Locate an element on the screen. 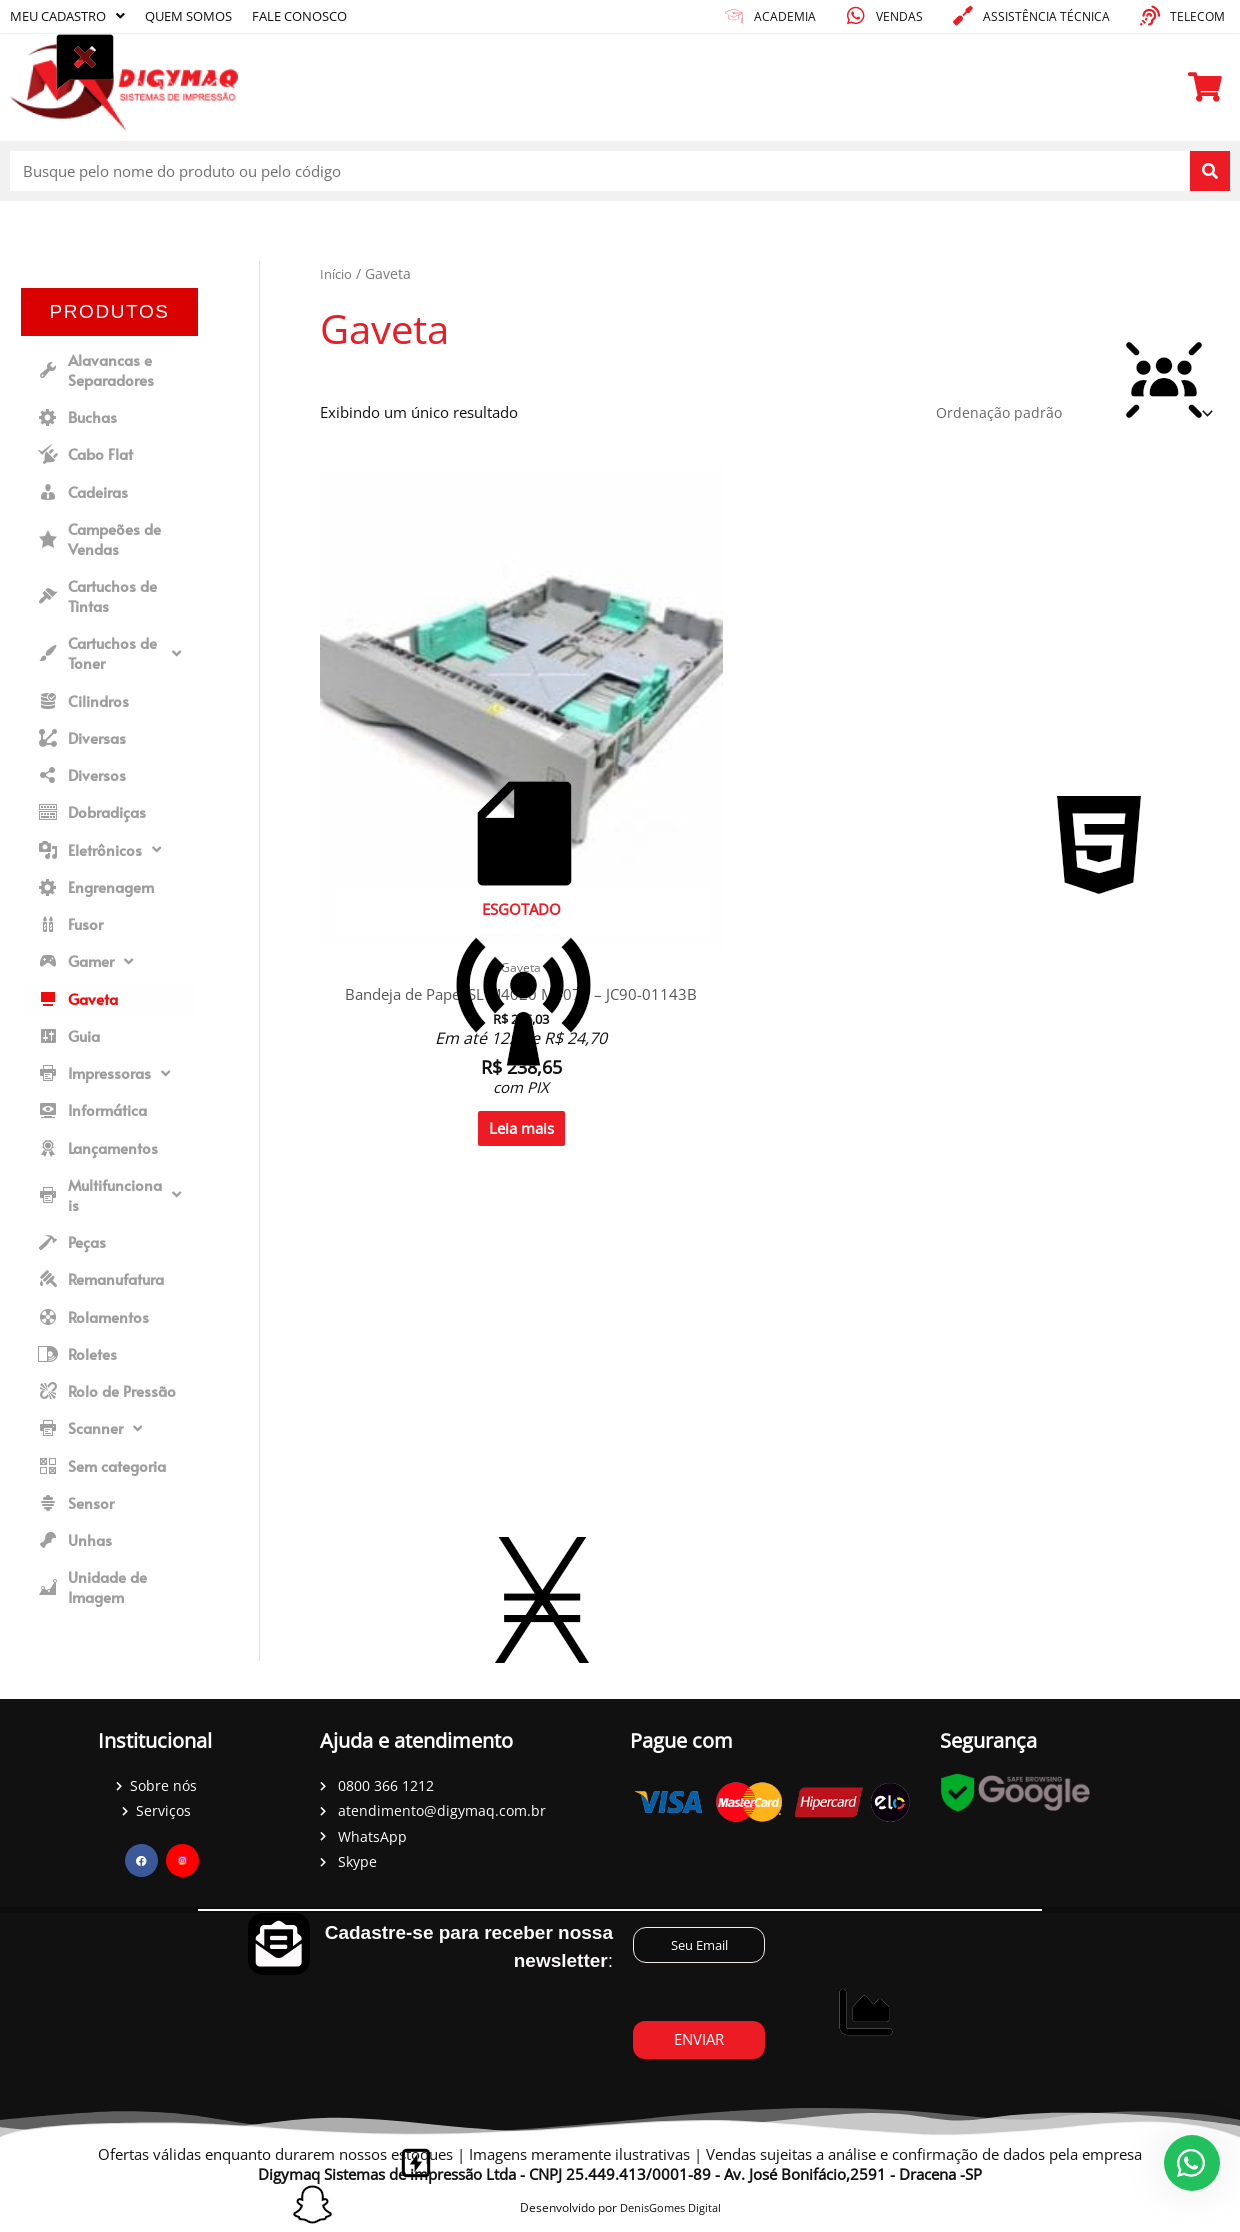 Image resolution: width=1240 pixels, height=2232 pixels. view area chart analytics is located at coordinates (866, 2012).